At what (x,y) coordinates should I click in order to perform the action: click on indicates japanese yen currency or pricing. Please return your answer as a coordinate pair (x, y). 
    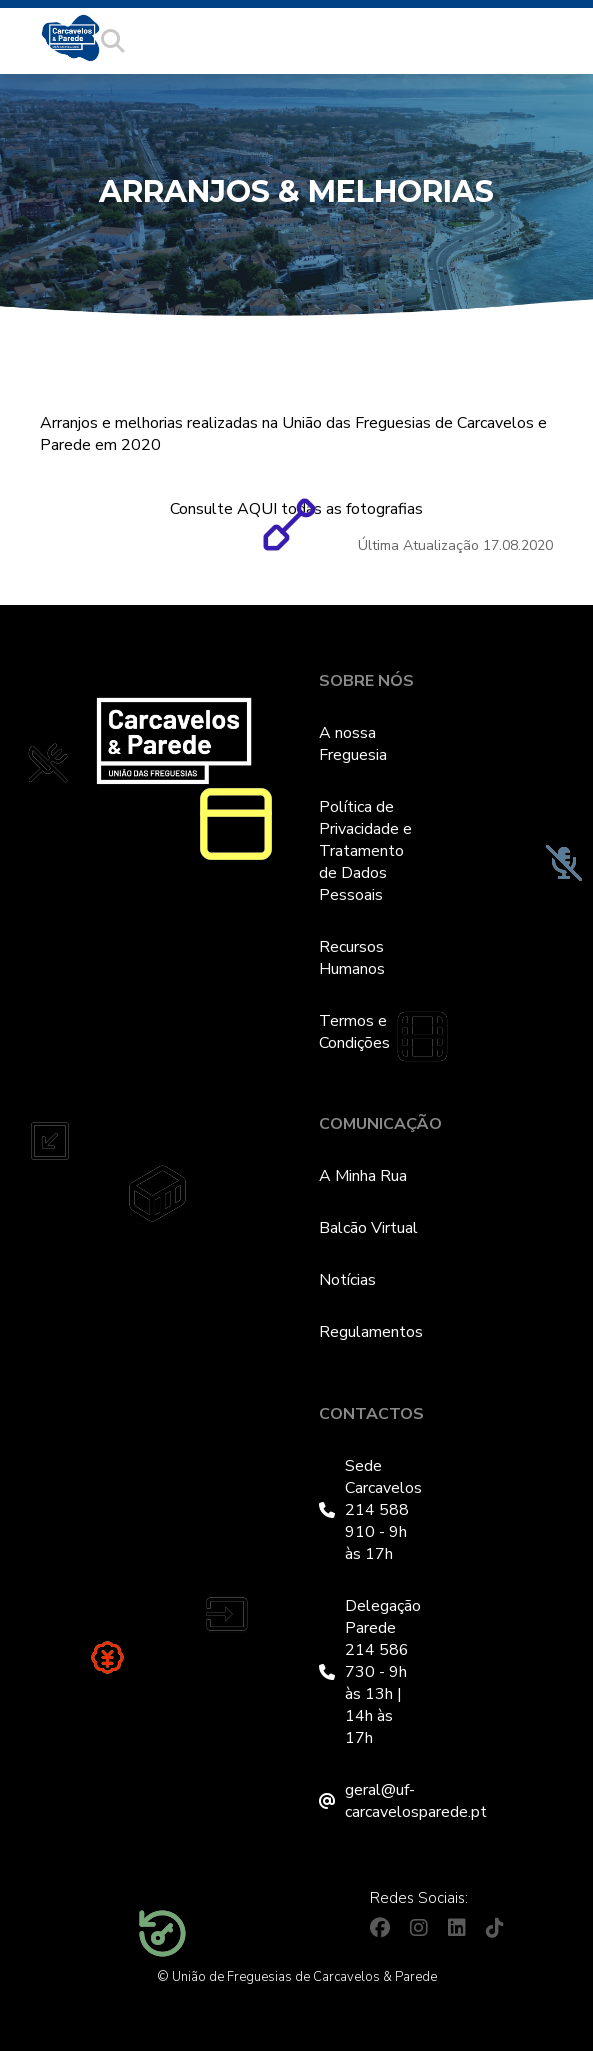
    Looking at the image, I should click on (107, 1657).